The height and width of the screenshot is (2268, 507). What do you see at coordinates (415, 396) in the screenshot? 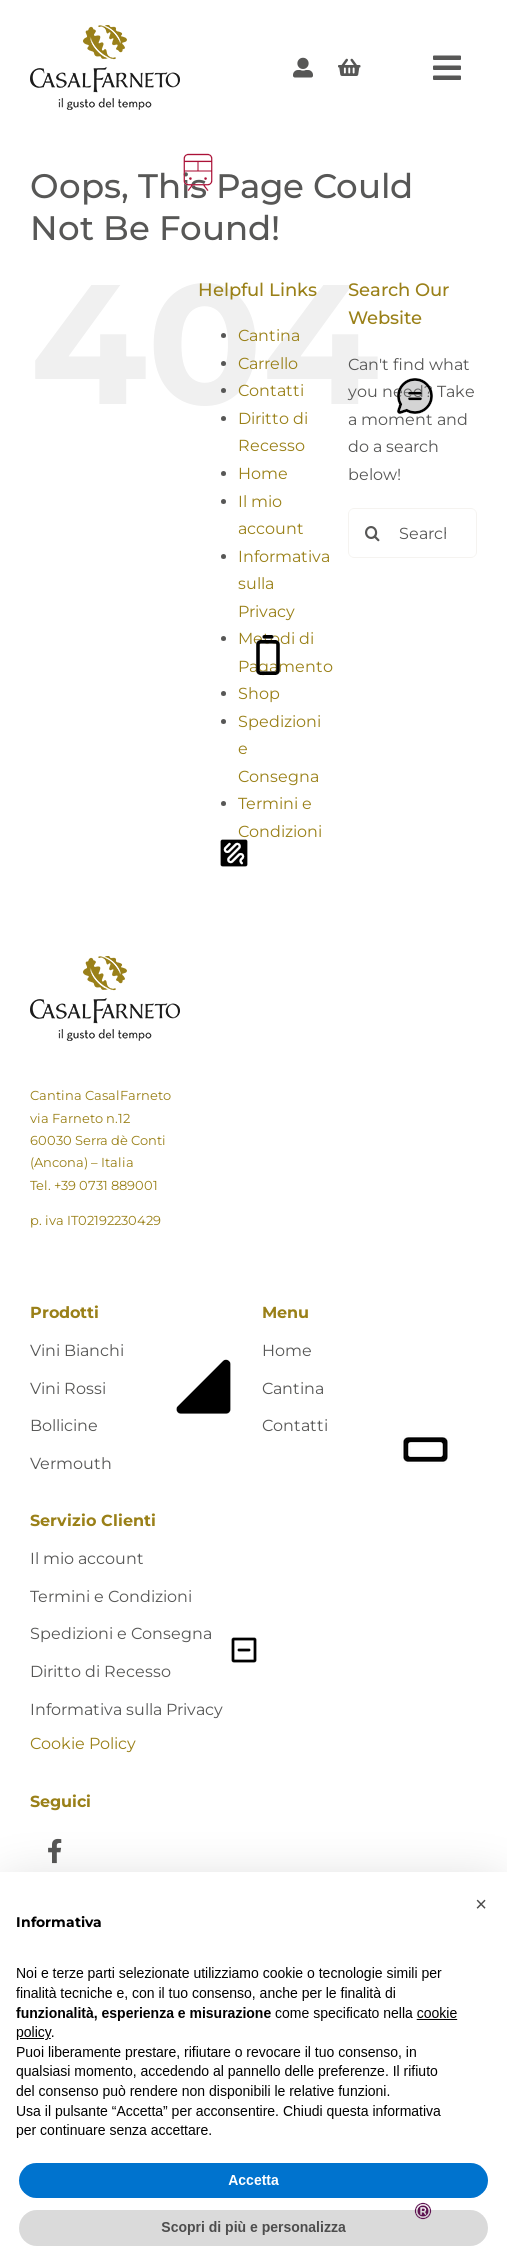
I see `open chat or messaging` at bounding box center [415, 396].